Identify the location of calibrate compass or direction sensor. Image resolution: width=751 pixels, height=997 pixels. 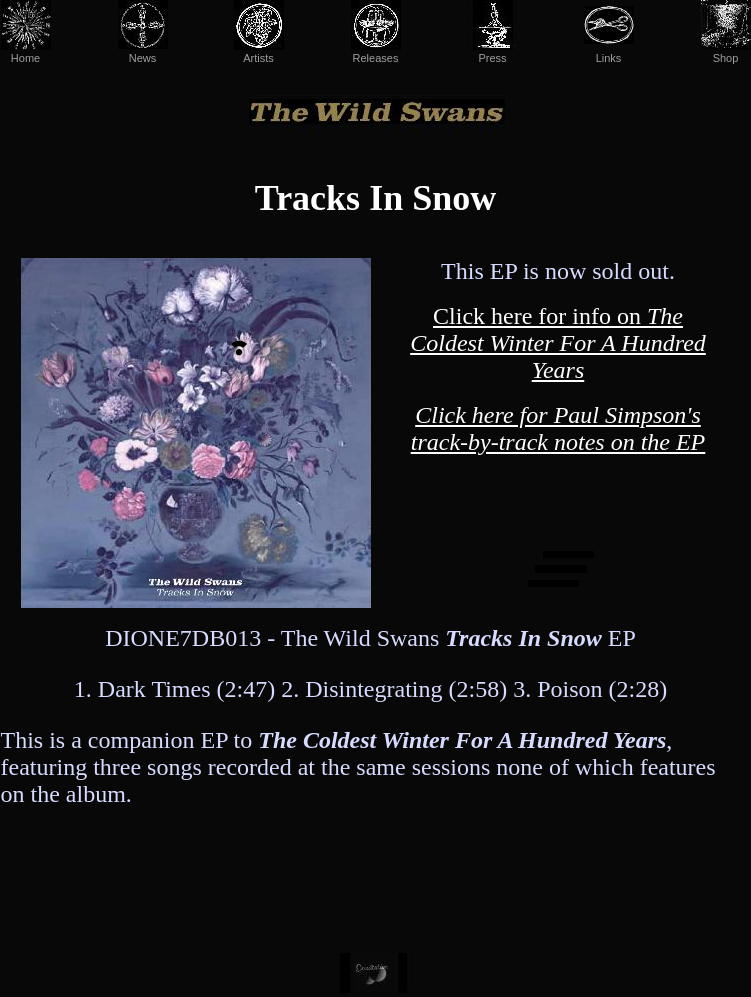
(239, 348).